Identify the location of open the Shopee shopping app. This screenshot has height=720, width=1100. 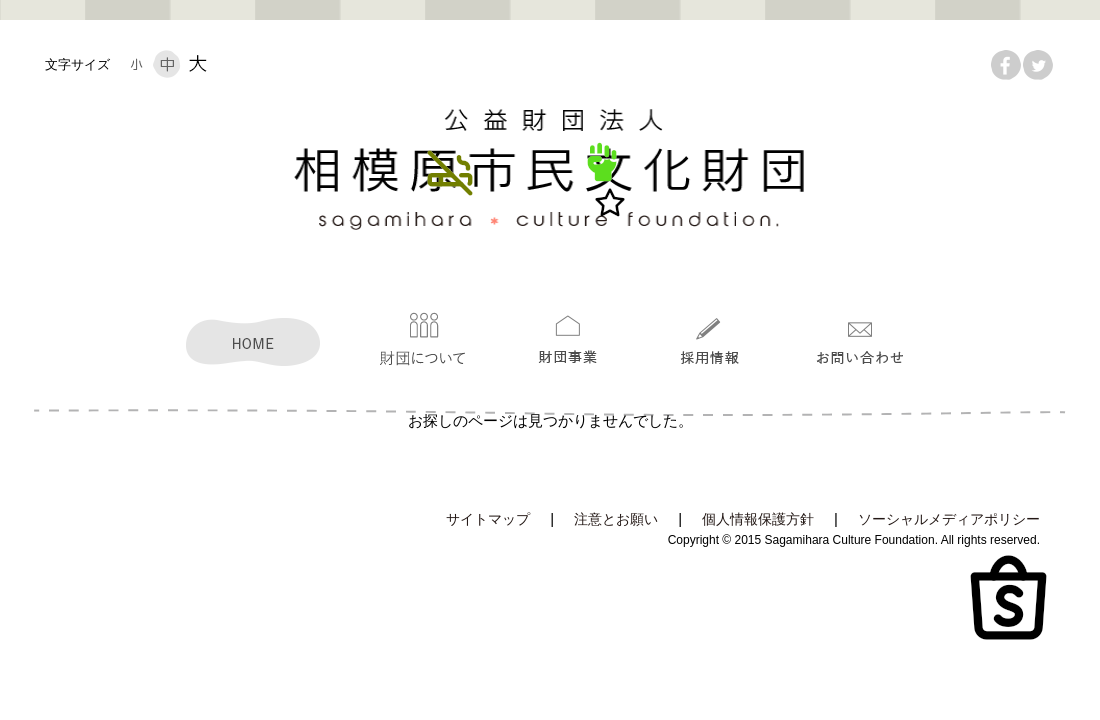
(1008, 597).